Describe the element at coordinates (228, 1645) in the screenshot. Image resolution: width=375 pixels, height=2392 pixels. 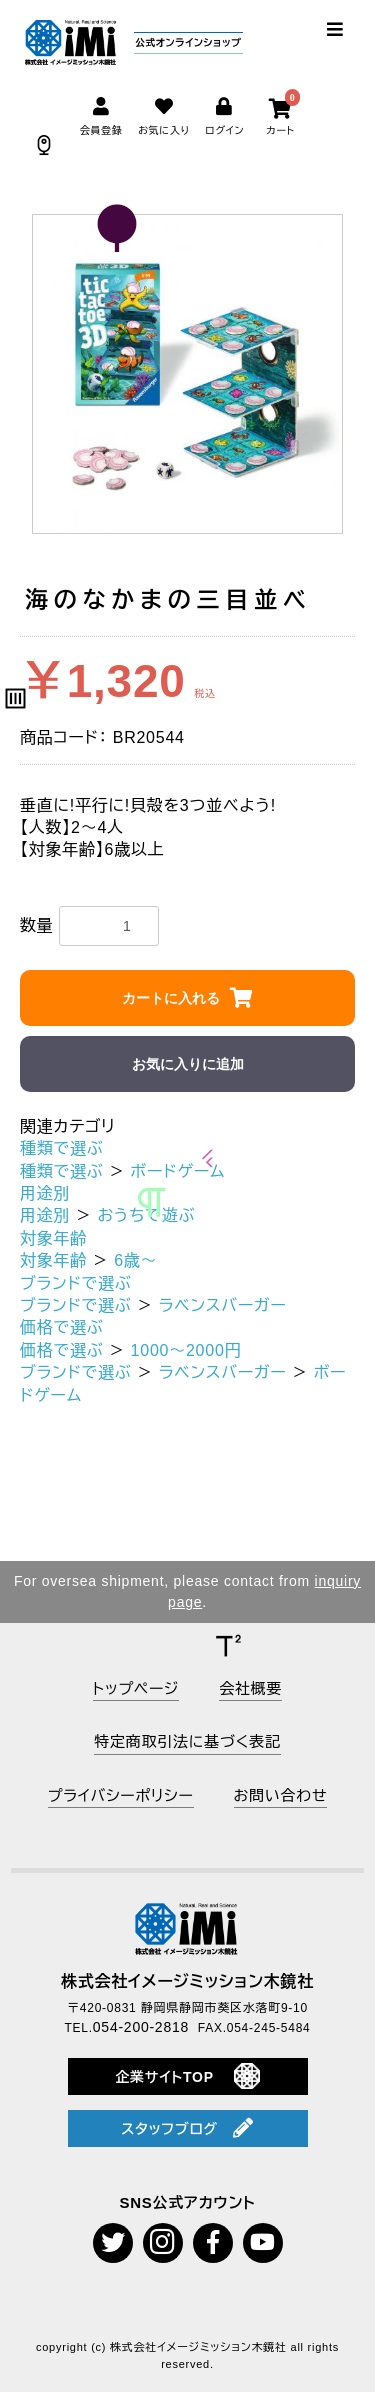
I see `format text as superscript` at that location.